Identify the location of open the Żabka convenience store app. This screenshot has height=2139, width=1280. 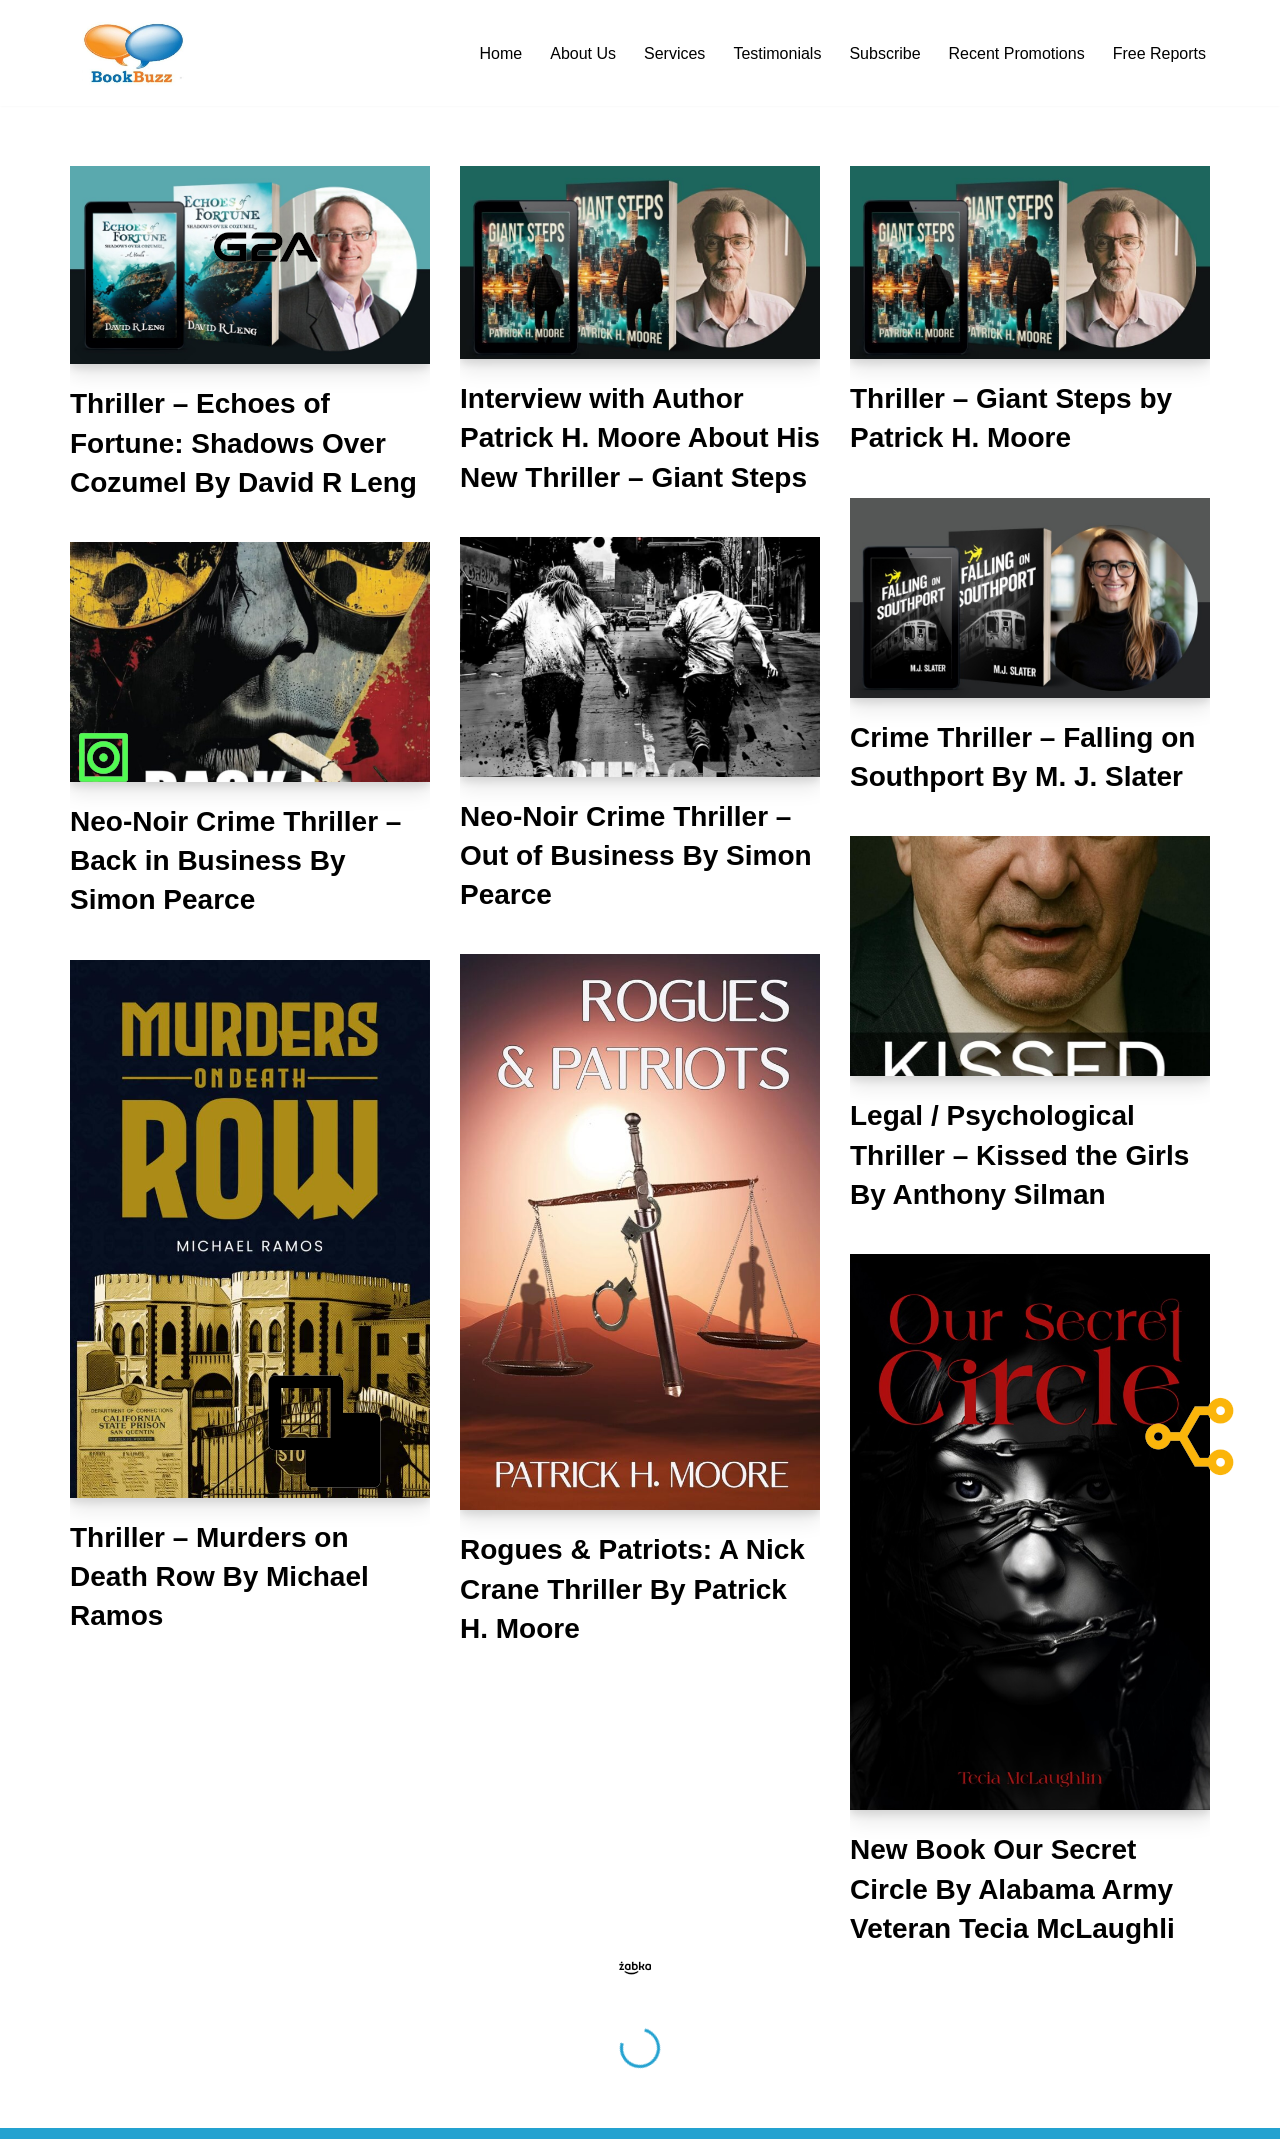
(635, 1968).